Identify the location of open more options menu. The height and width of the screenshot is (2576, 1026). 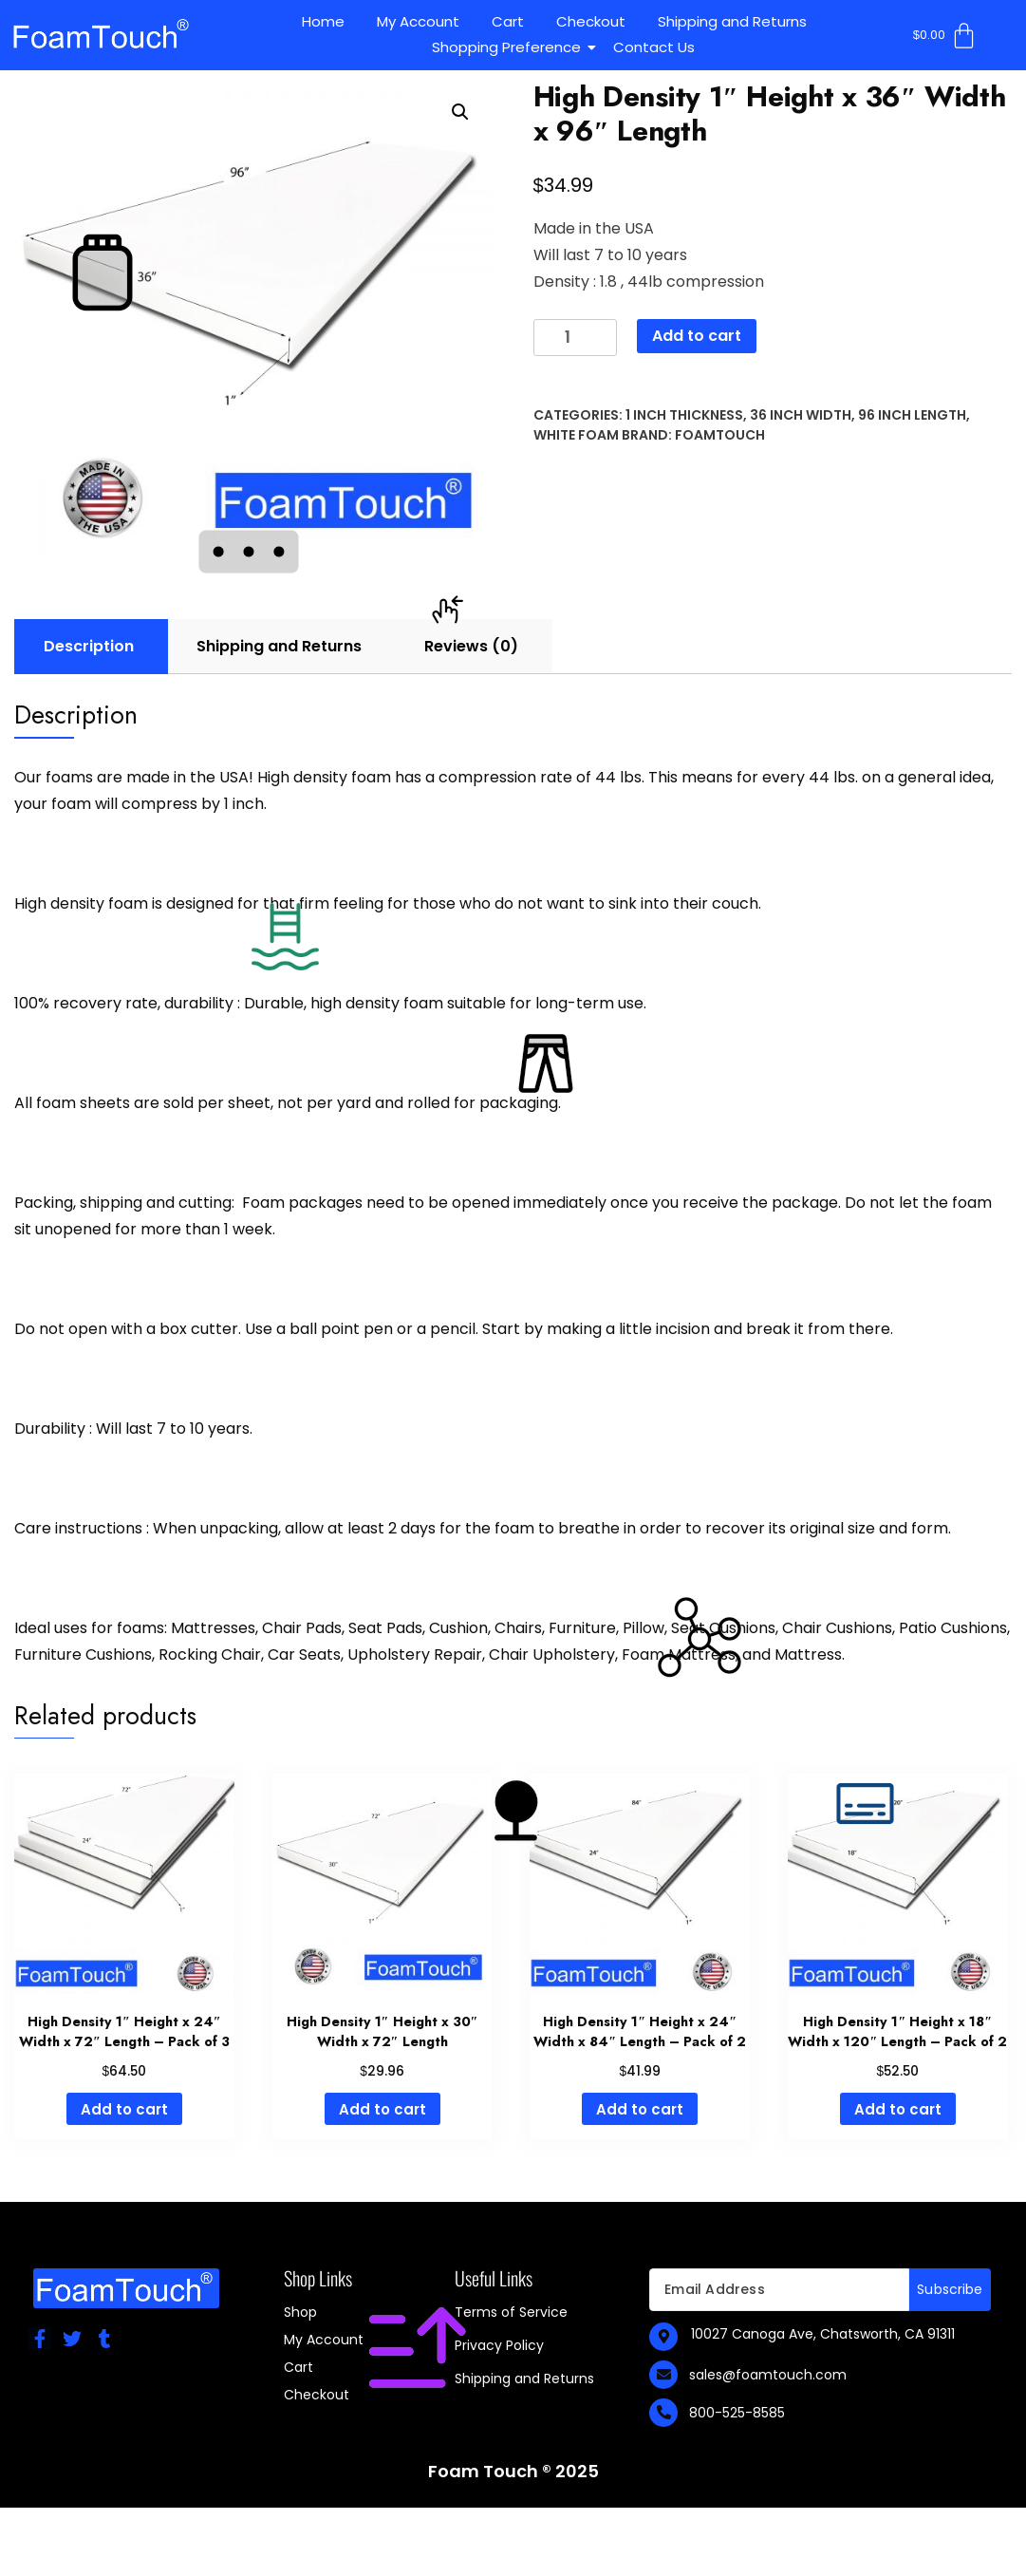
(249, 552).